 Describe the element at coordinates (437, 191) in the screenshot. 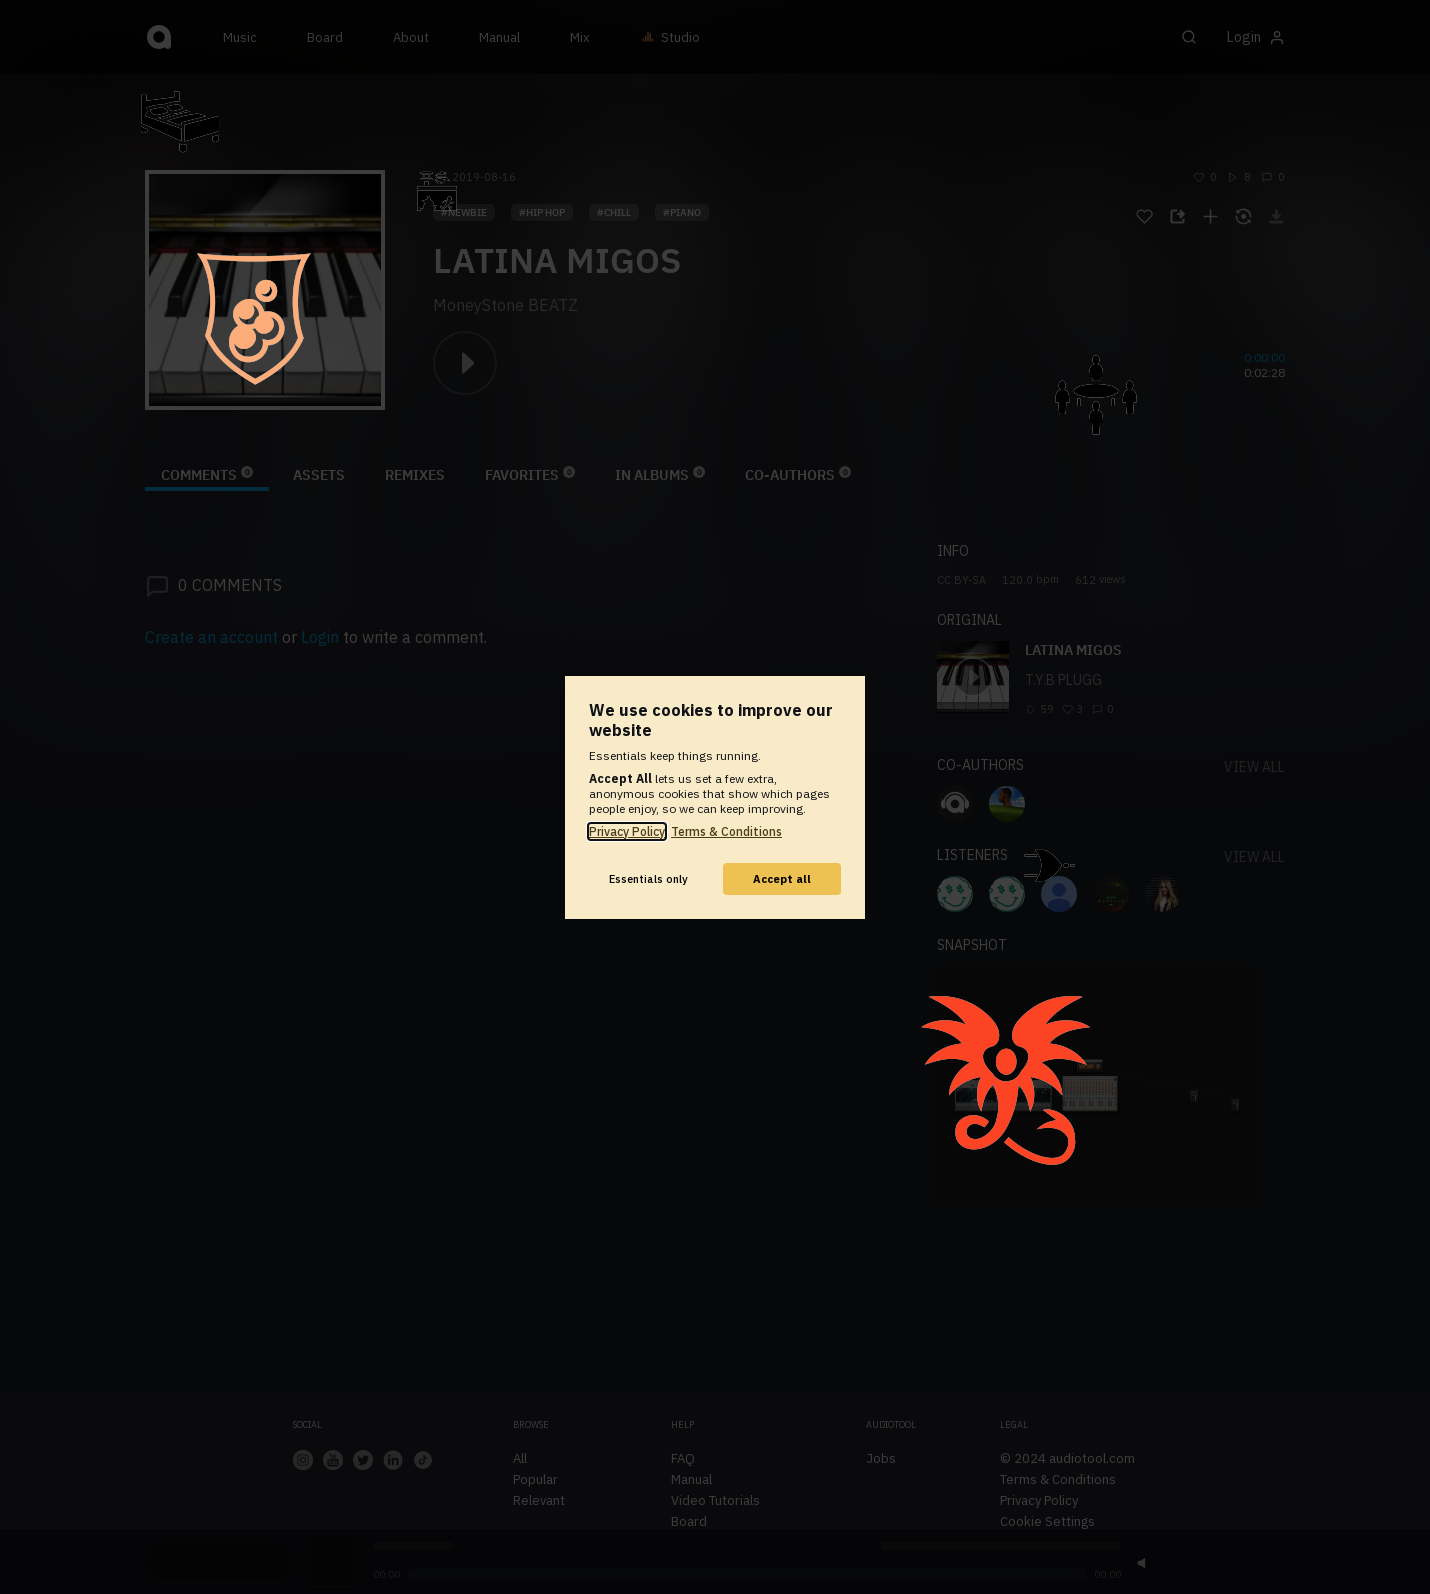

I see `activate evasion ability in gameplay` at that location.